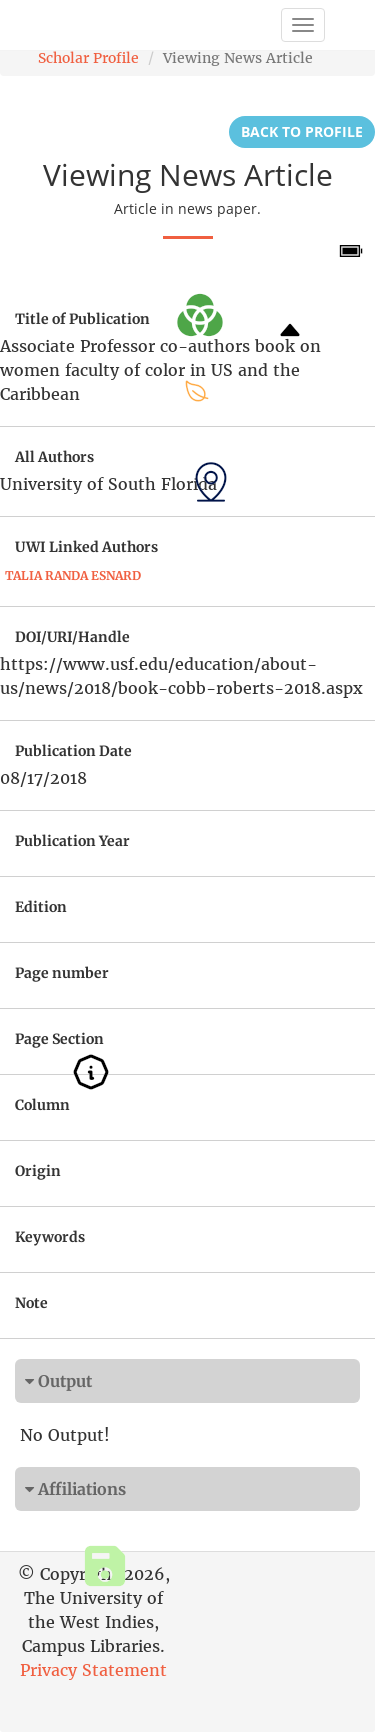  Describe the element at coordinates (351, 251) in the screenshot. I see `indicates battery is fully charged` at that location.